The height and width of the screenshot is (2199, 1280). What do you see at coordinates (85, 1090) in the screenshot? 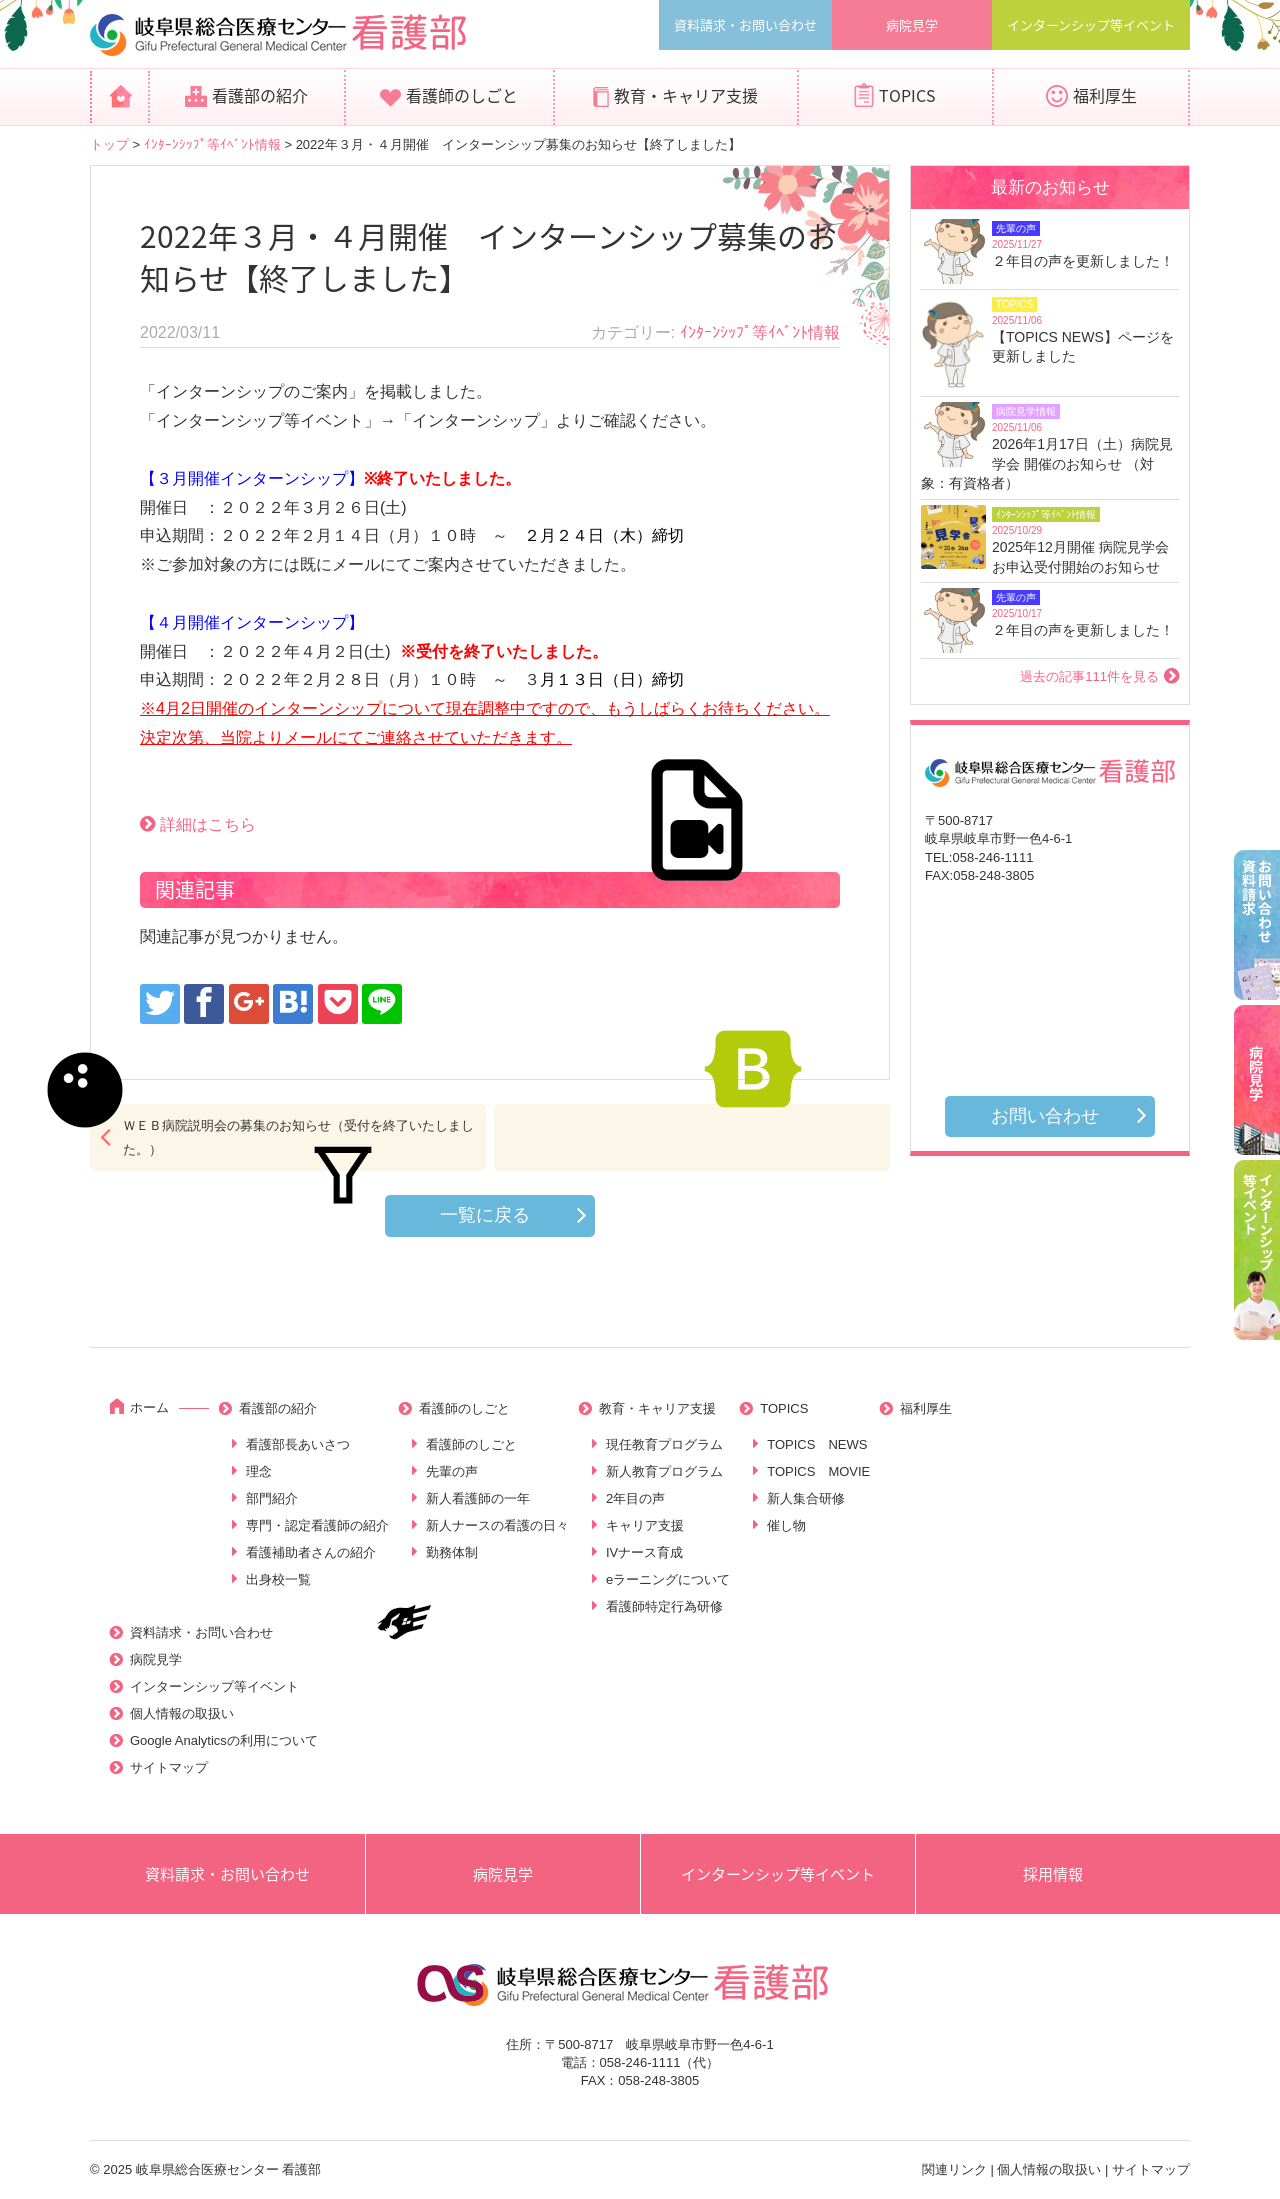
I see `access bowling or sports games` at bounding box center [85, 1090].